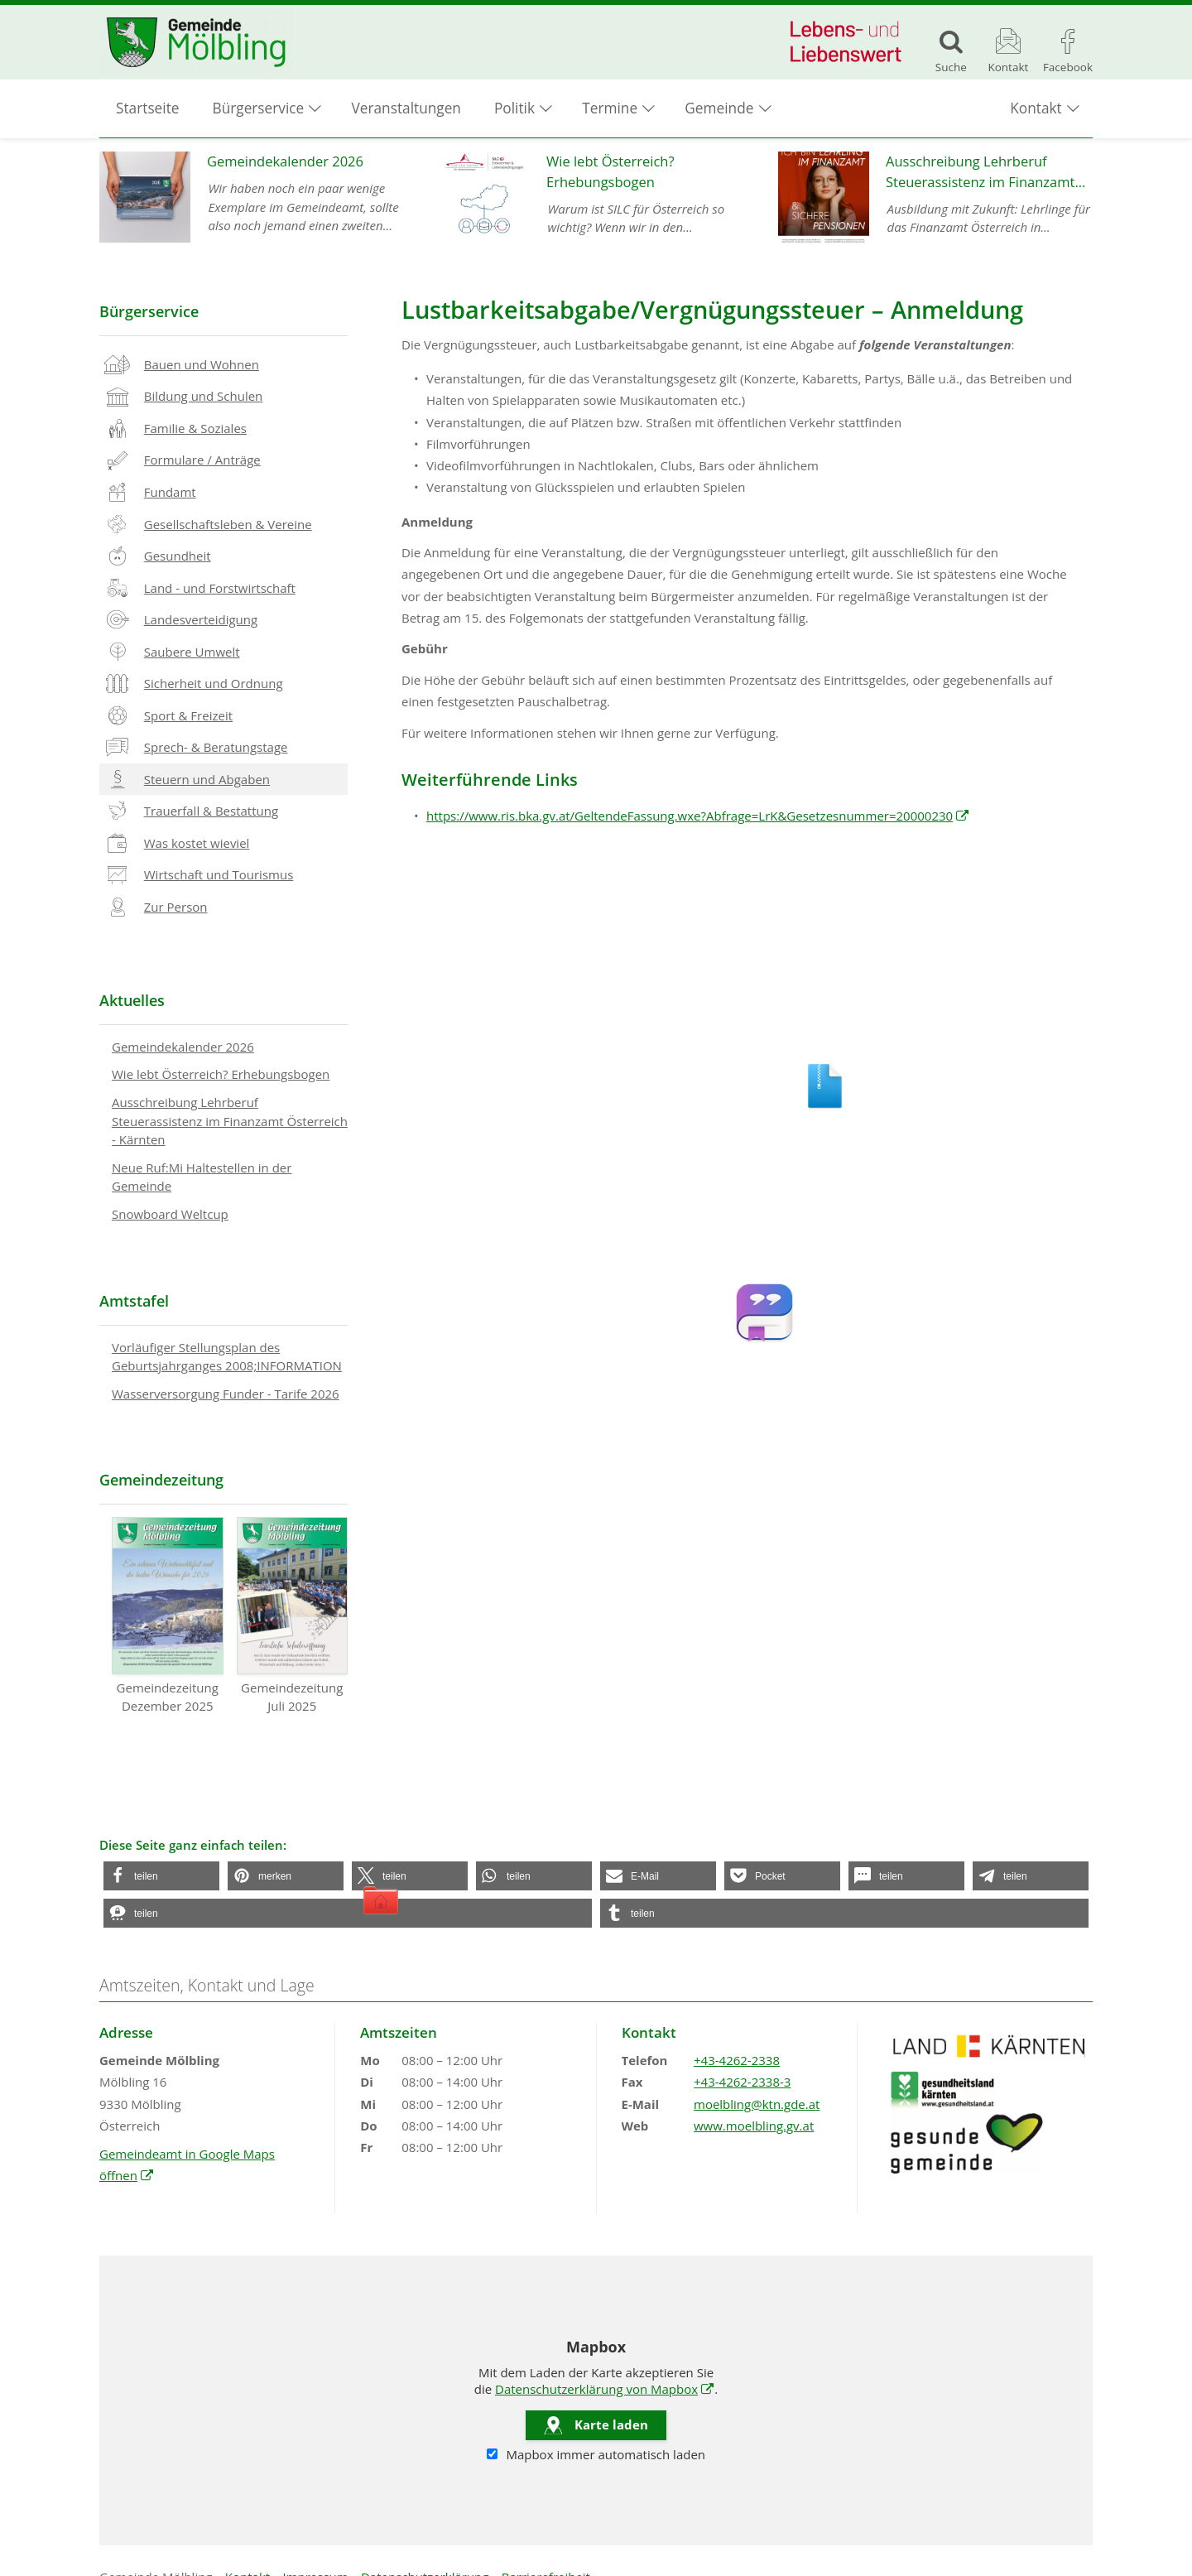  What do you see at coordinates (764, 1312) in the screenshot?
I see `open citations manager app` at bounding box center [764, 1312].